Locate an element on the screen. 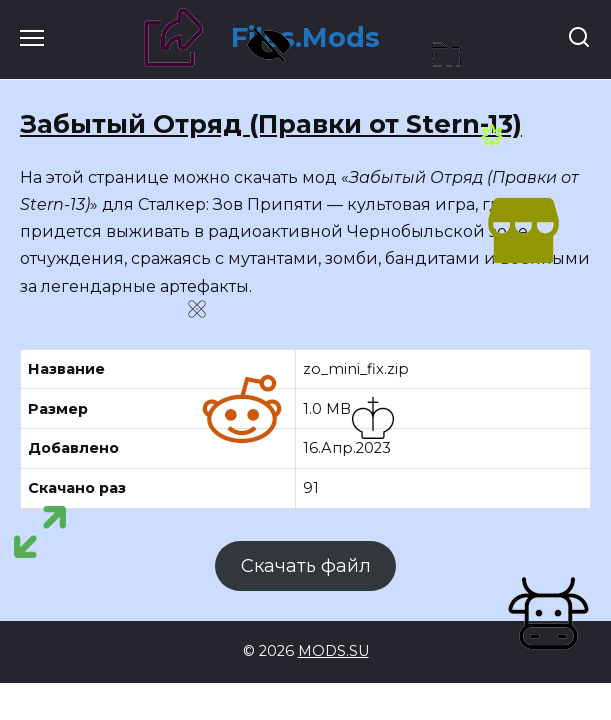 The image size is (611, 720). remove or delete royal/premium status is located at coordinates (373, 421).